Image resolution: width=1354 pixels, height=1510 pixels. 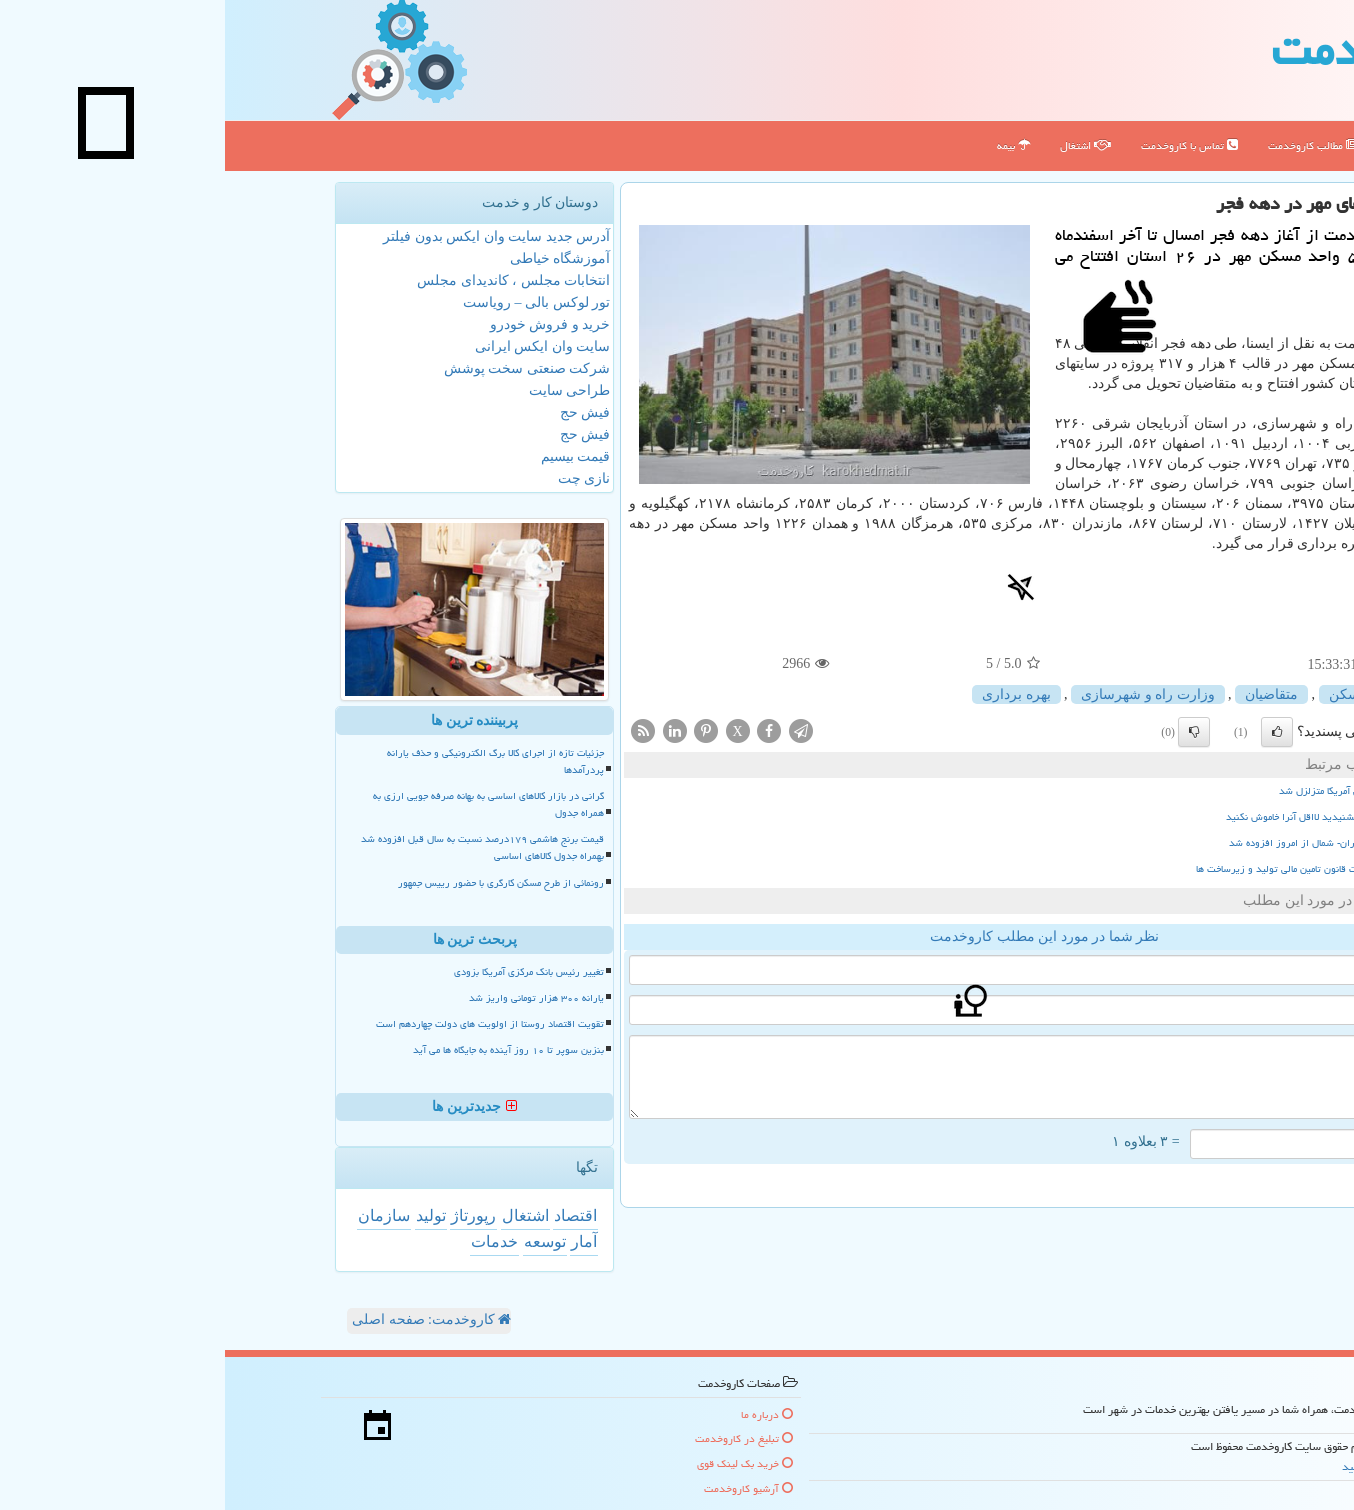 I want to click on explore nature or outdoor activities, so click(x=970, y=1000).